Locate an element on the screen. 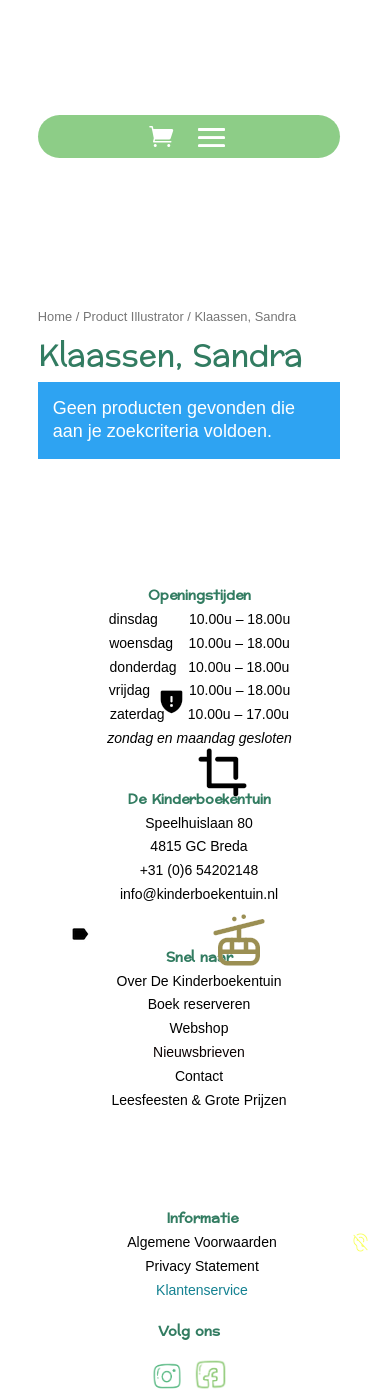 The height and width of the screenshot is (1400, 378). mute or disable audio/sound is located at coordinates (360, 1242).